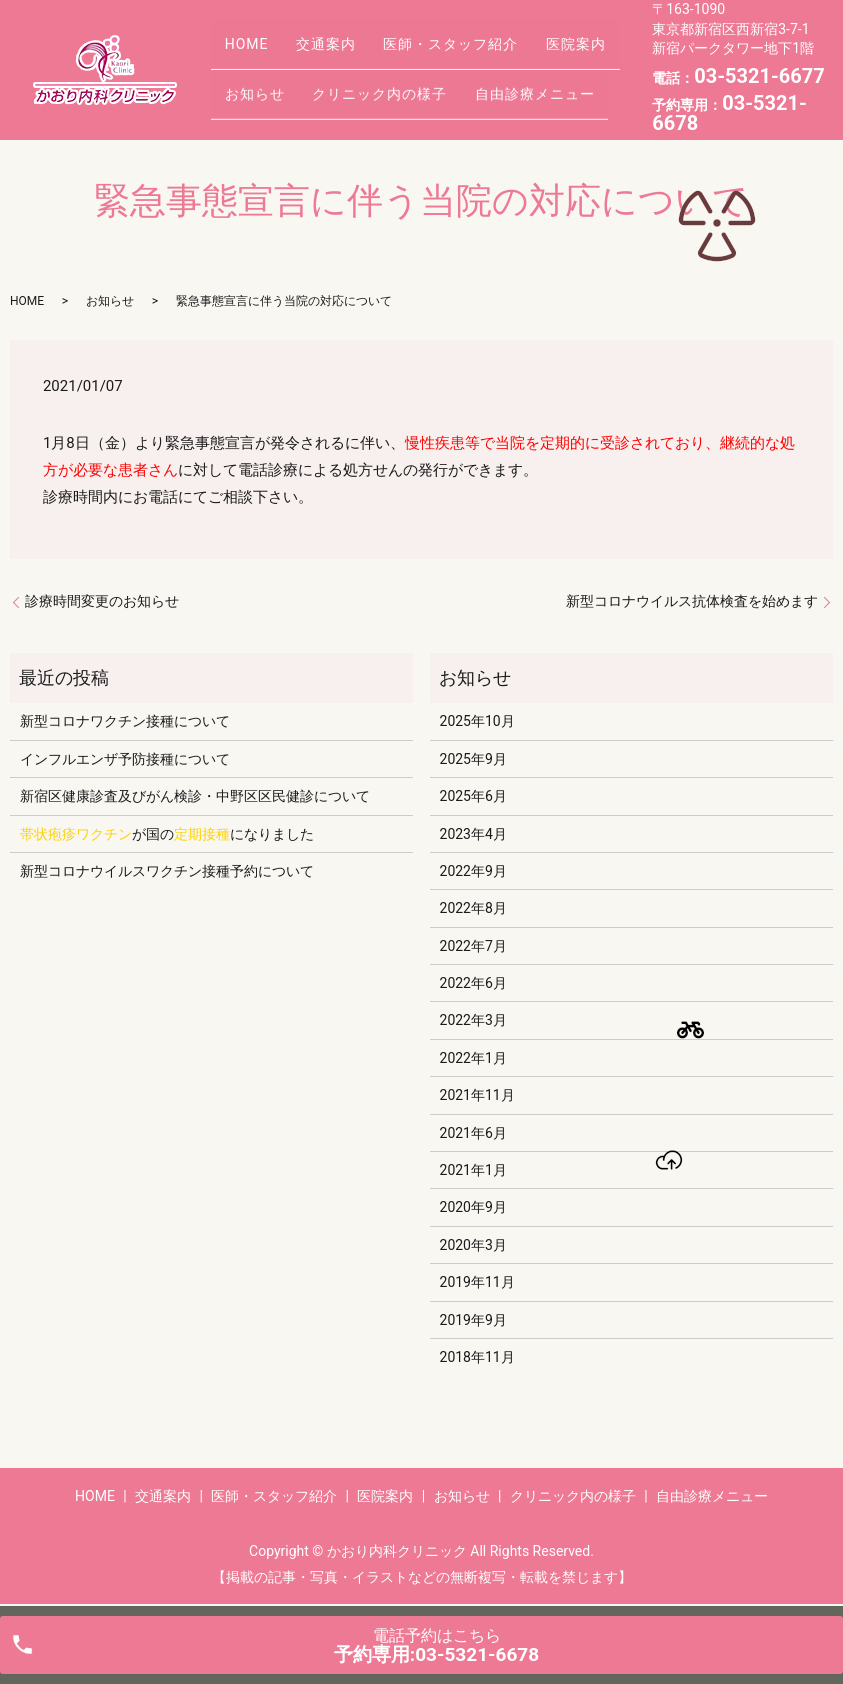  I want to click on access bike rental or cycling options, so click(690, 1029).